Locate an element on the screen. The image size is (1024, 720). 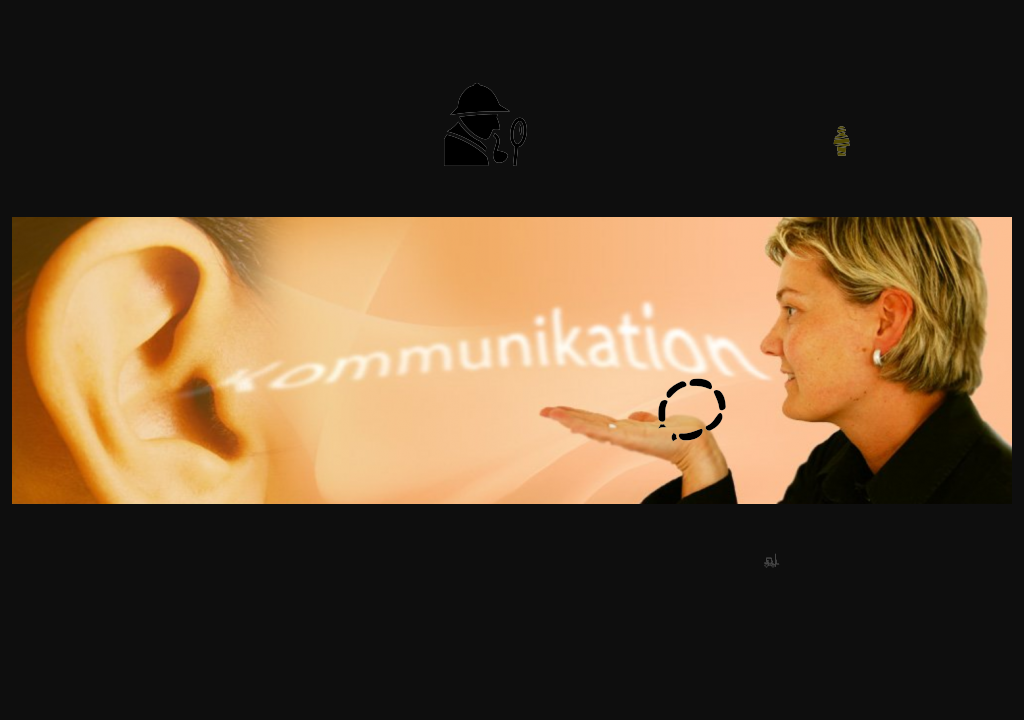
indicates loading or processing in progress is located at coordinates (692, 410).